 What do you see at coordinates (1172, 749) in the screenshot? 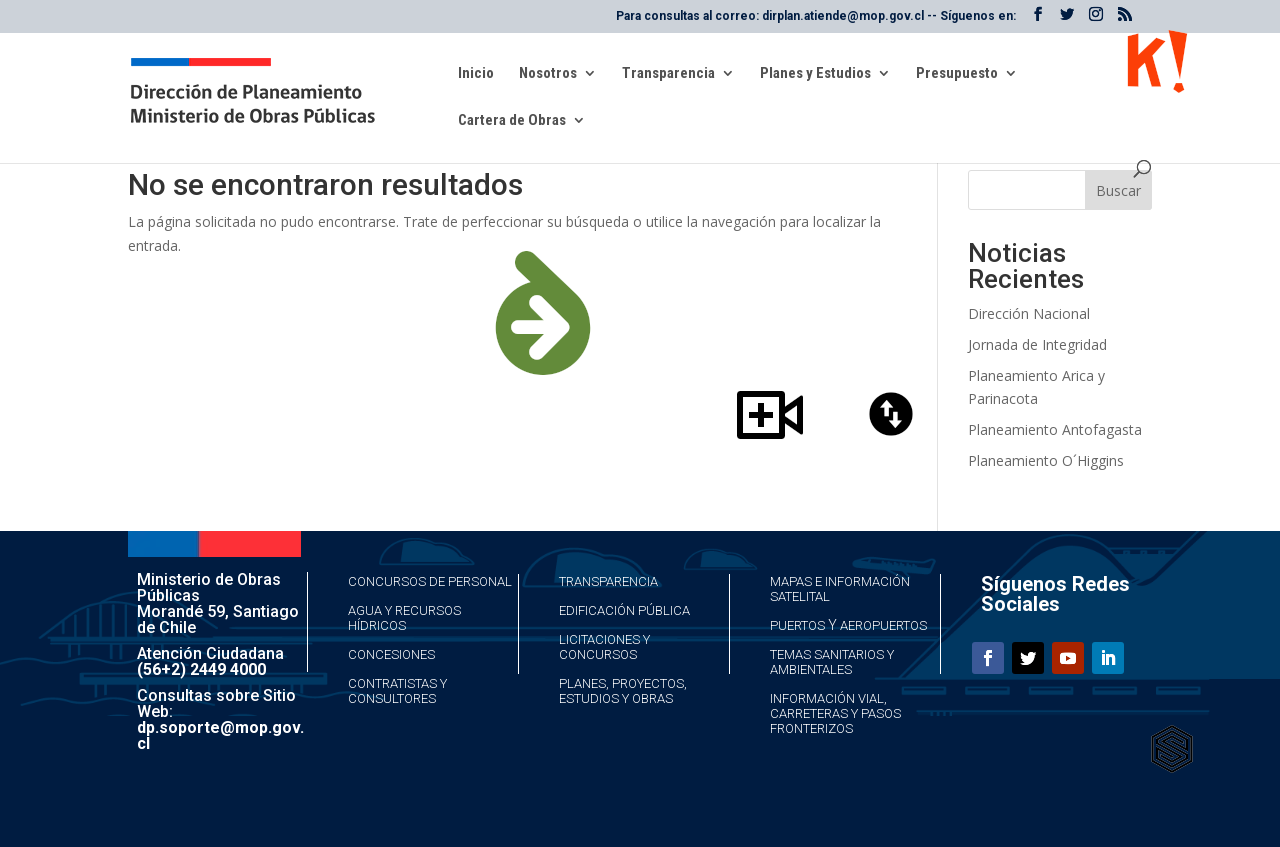
I see `SurrealDB logo` at bounding box center [1172, 749].